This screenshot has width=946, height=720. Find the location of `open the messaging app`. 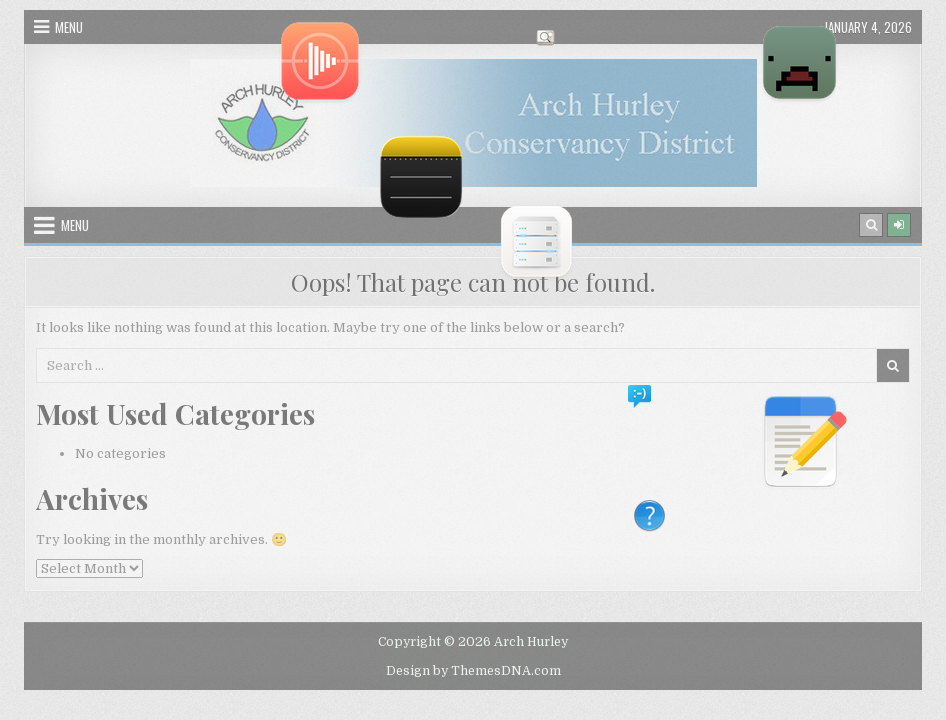

open the messaging app is located at coordinates (639, 396).